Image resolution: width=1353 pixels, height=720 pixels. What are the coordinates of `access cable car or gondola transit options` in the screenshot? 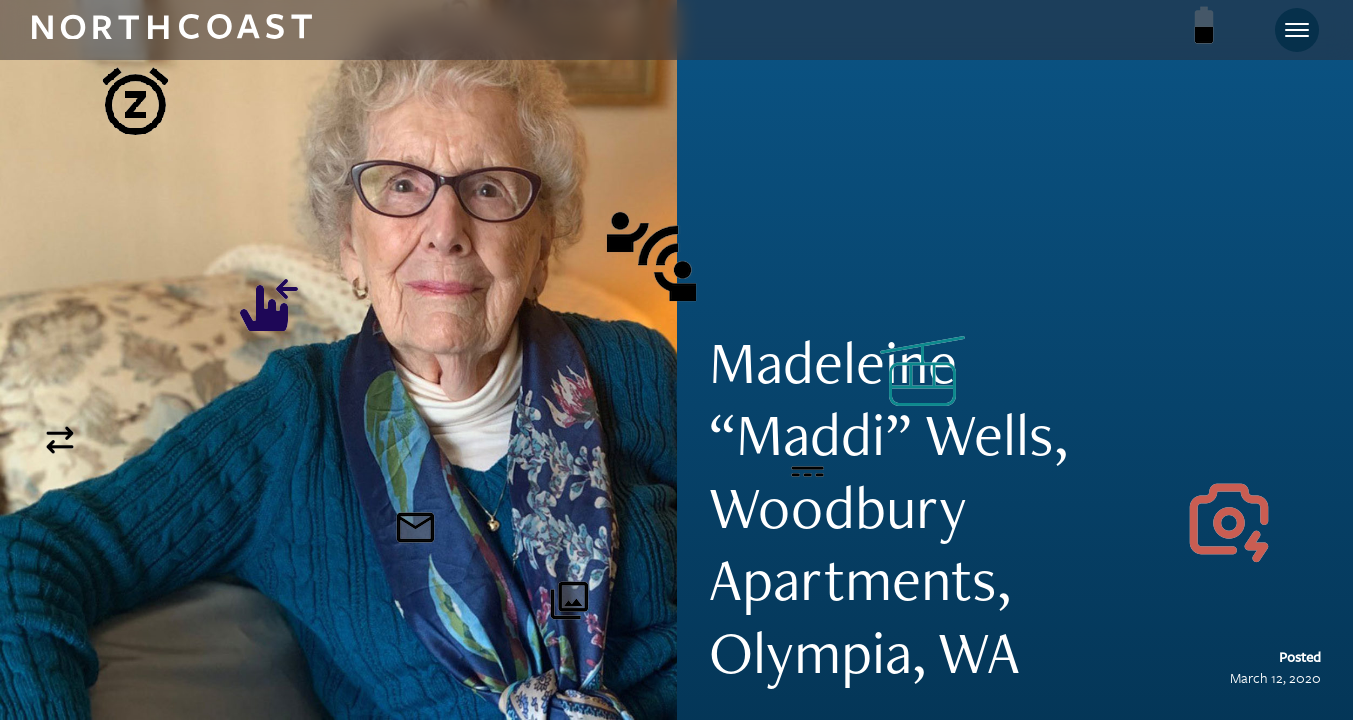 It's located at (922, 372).